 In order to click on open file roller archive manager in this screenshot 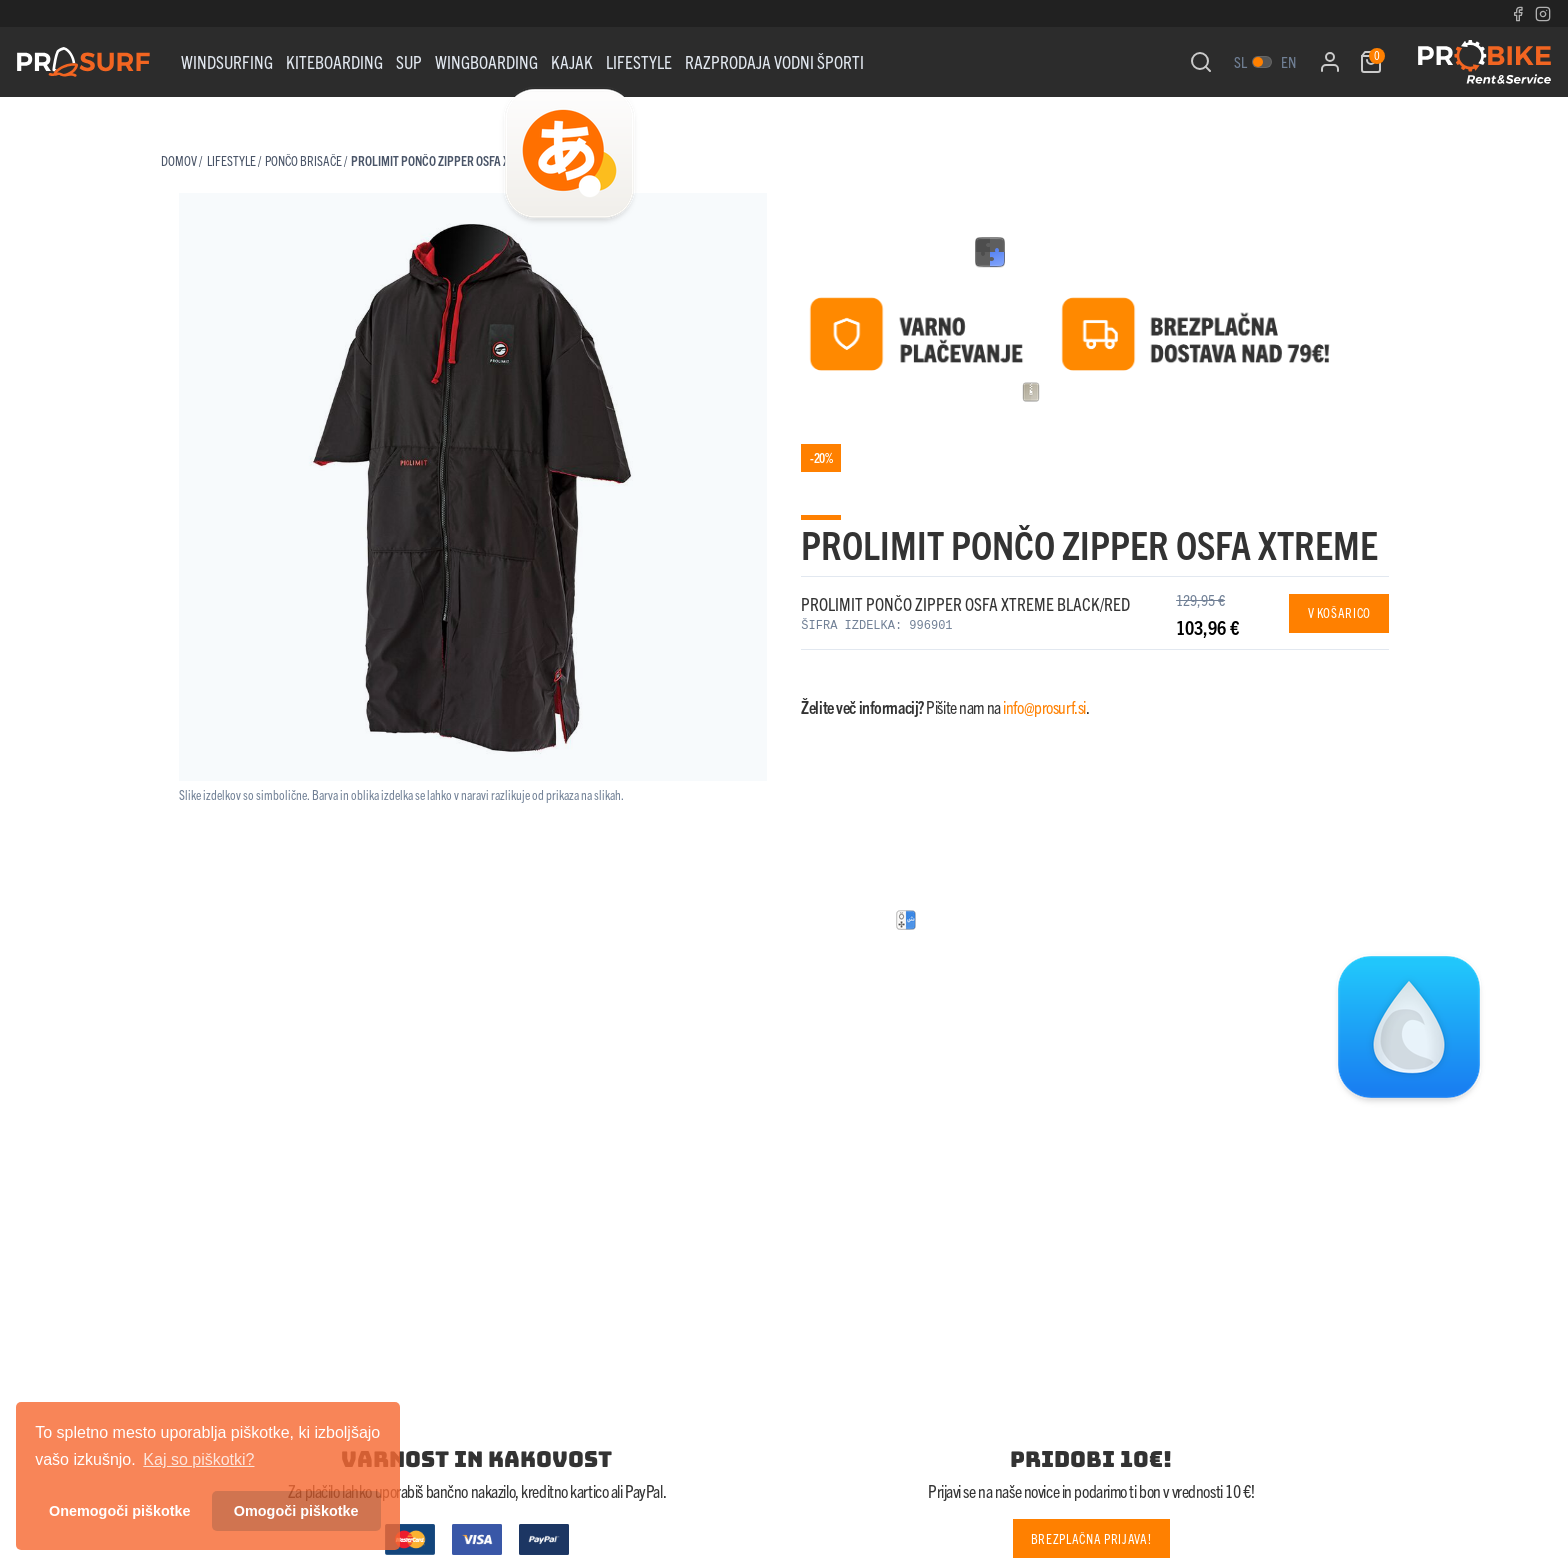, I will do `click(1031, 392)`.